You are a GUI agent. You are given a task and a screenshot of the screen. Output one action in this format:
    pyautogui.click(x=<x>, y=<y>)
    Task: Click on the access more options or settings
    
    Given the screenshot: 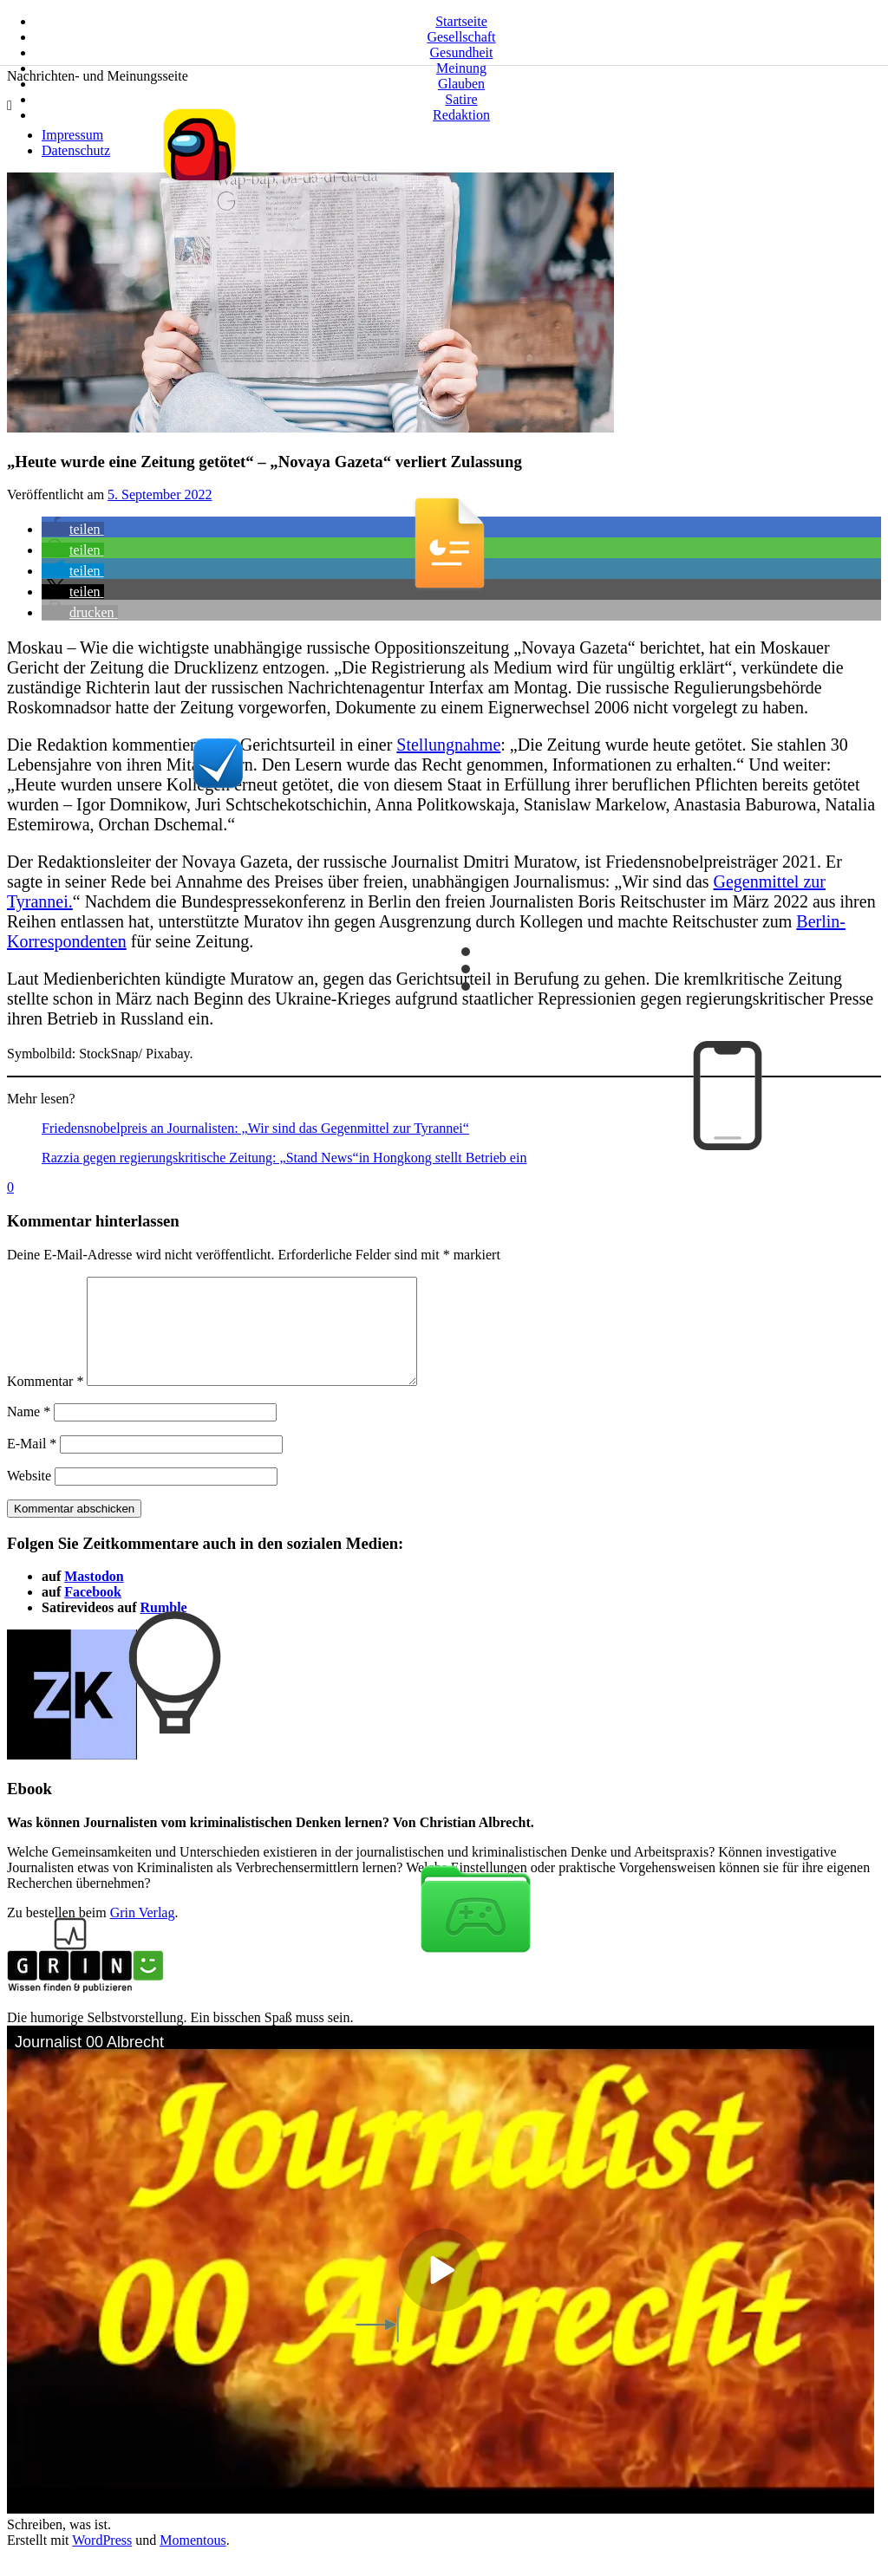 What is the action you would take?
    pyautogui.click(x=466, y=969)
    